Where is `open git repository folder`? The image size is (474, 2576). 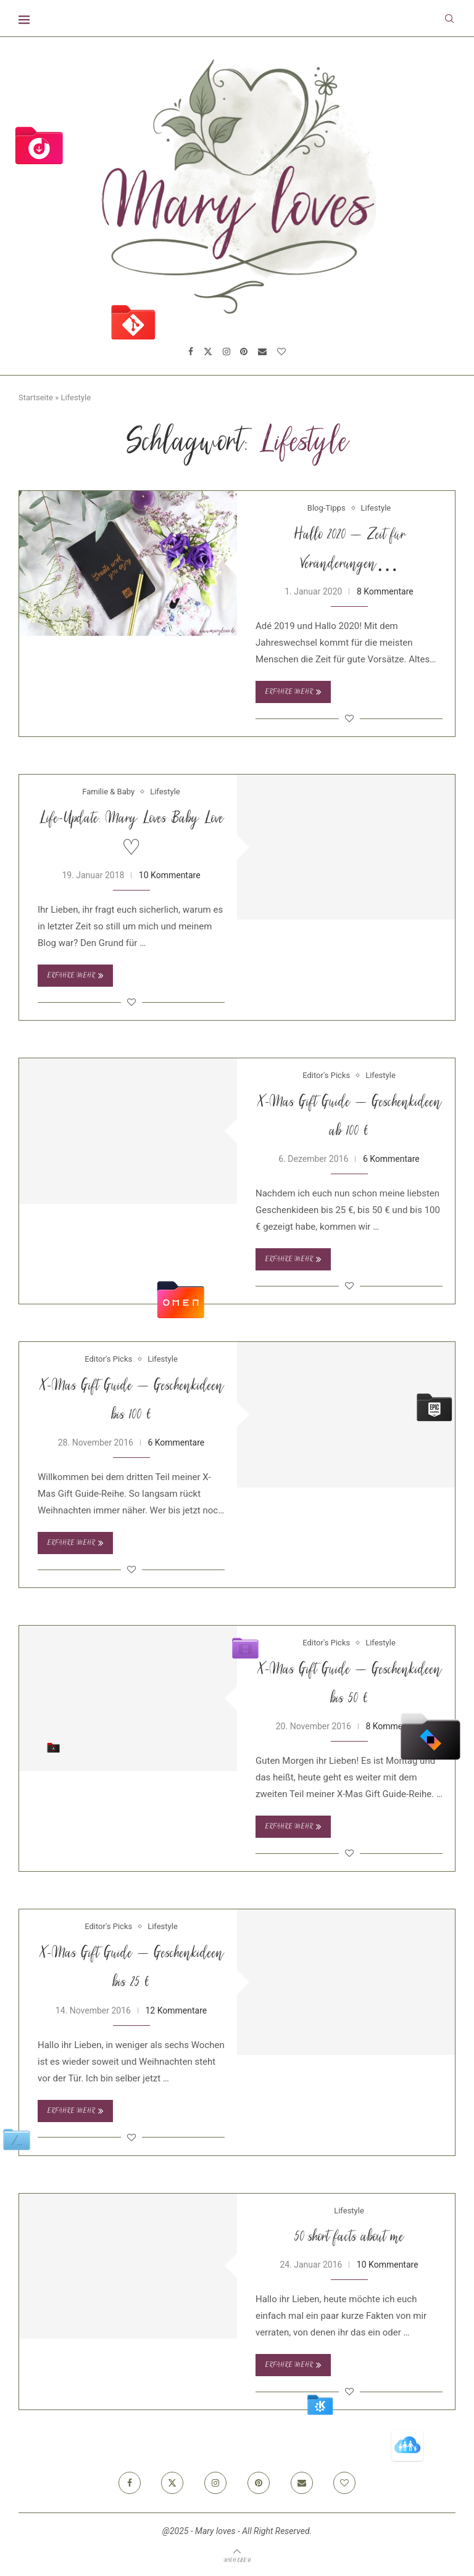
open git repository folder is located at coordinates (133, 323).